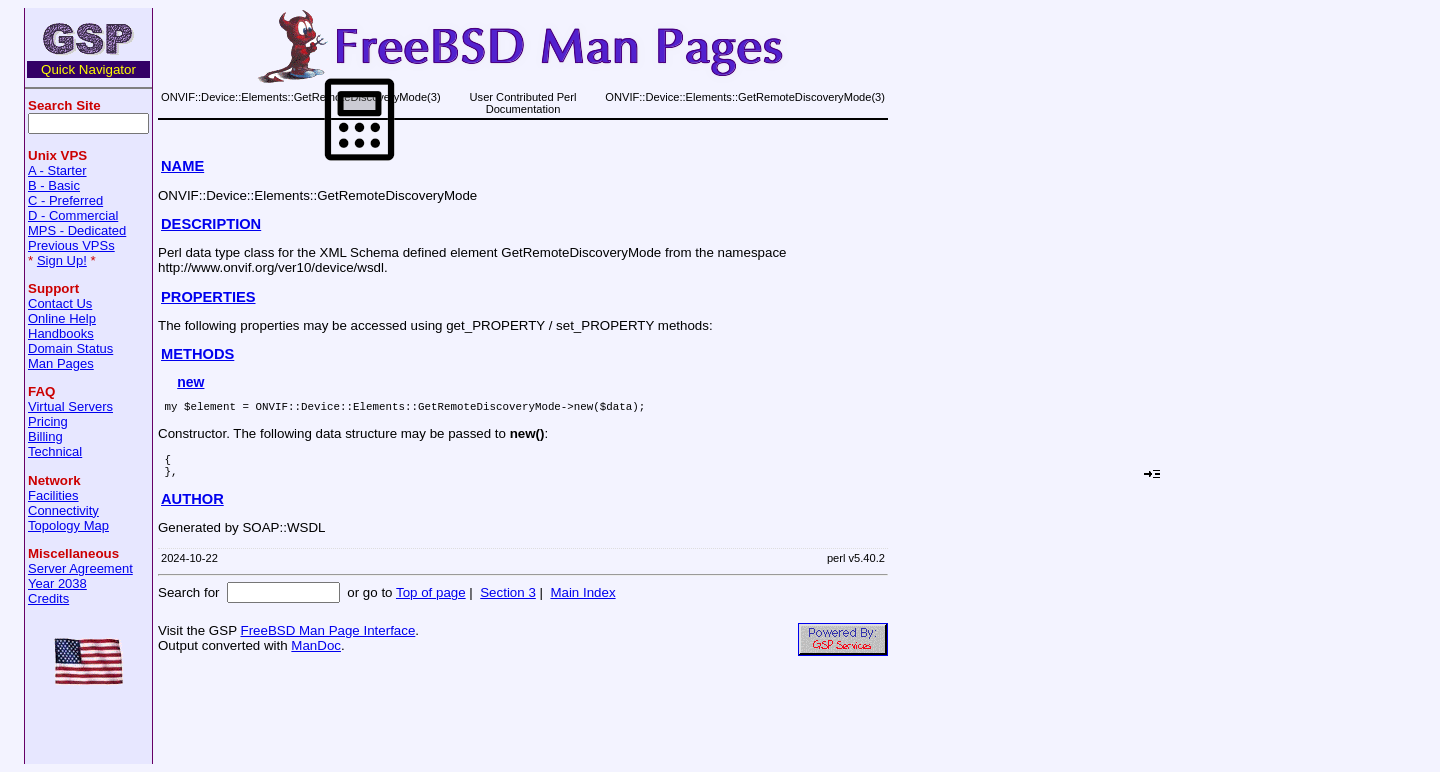 The image size is (1440, 772). Describe the element at coordinates (1152, 474) in the screenshot. I see `expand to read more content` at that location.